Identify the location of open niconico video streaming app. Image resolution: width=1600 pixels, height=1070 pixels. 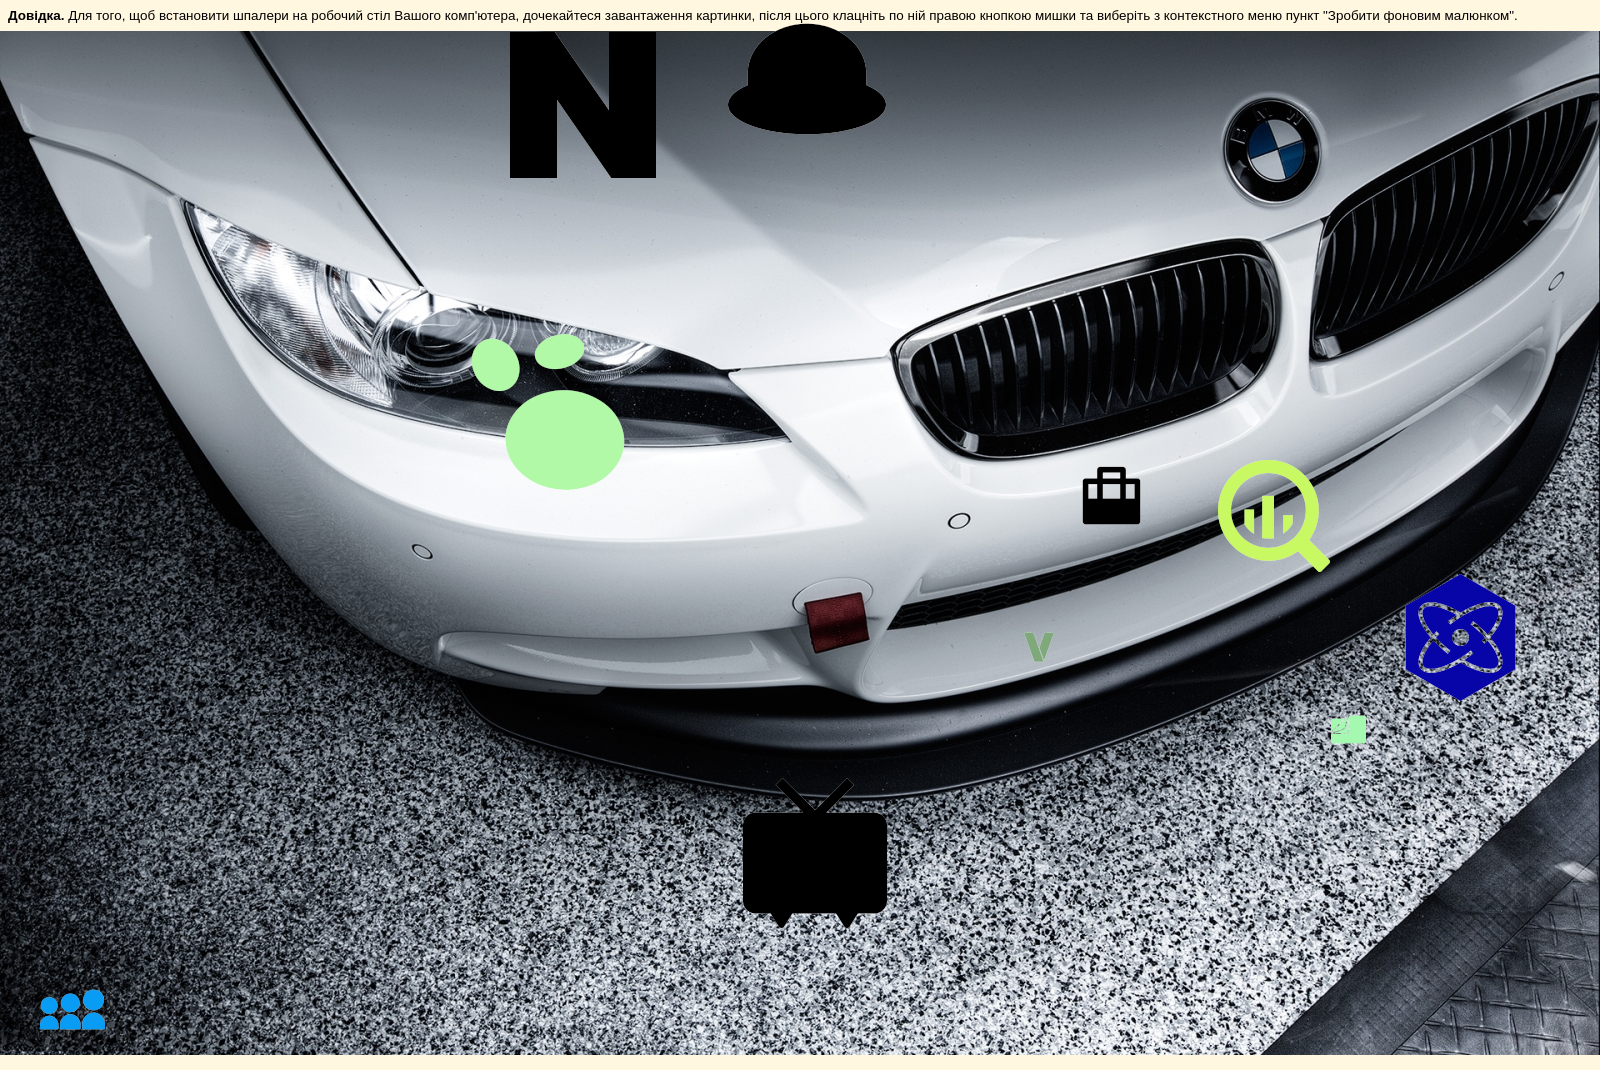
(815, 853).